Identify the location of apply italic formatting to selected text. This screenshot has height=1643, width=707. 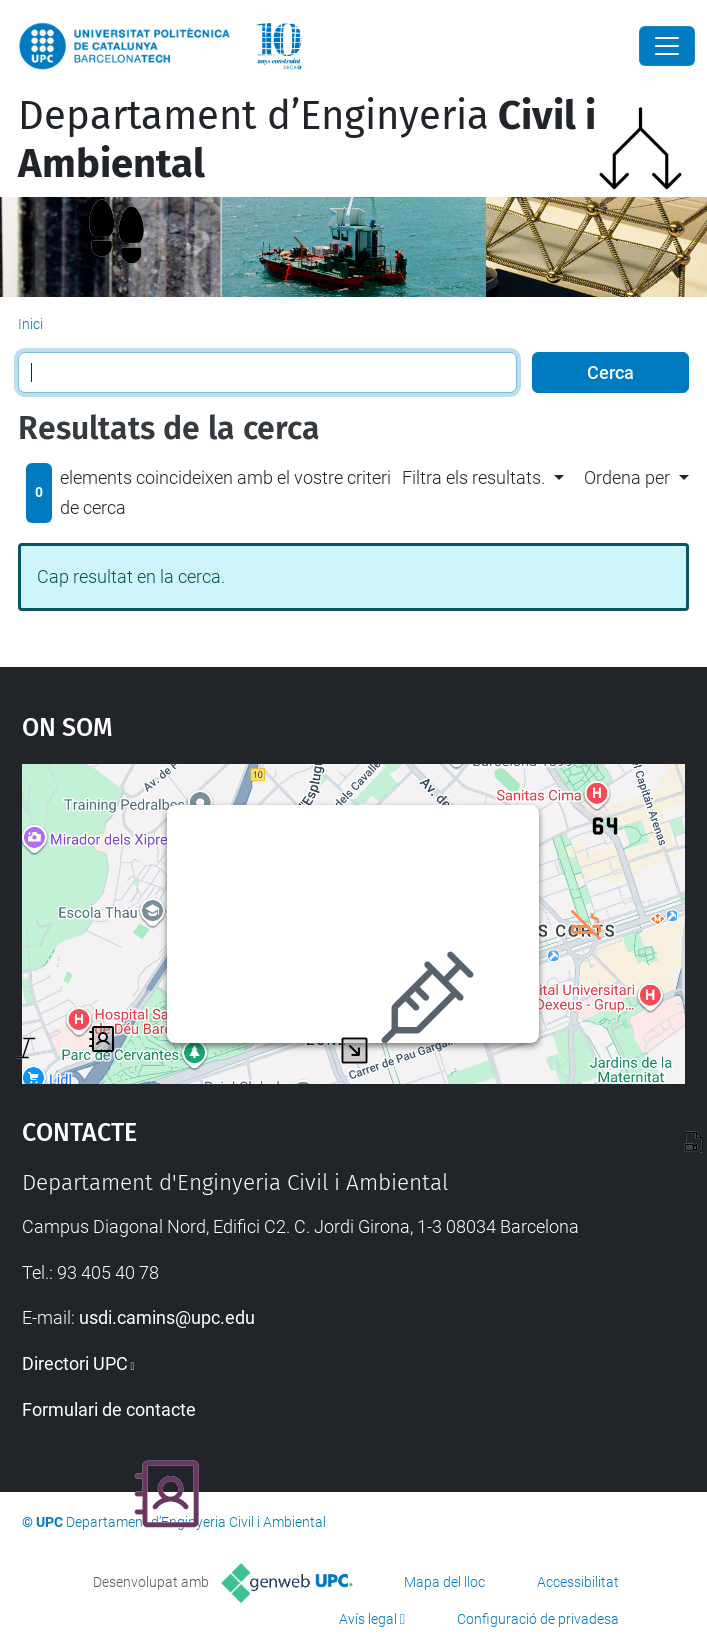
(26, 1048).